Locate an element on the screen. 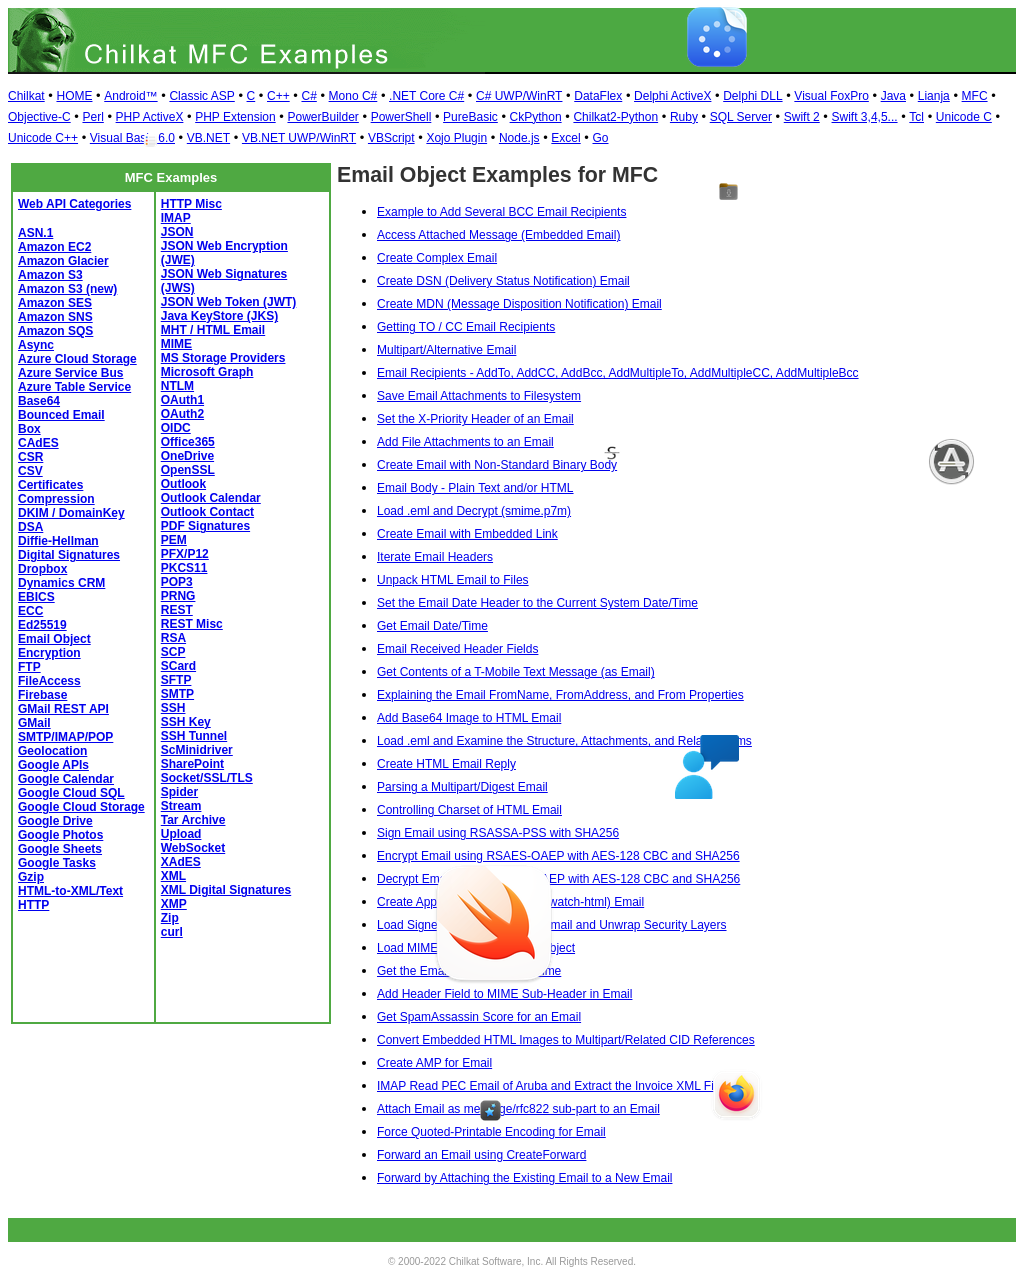  apply strikethrough formatting to selected text is located at coordinates (612, 453).